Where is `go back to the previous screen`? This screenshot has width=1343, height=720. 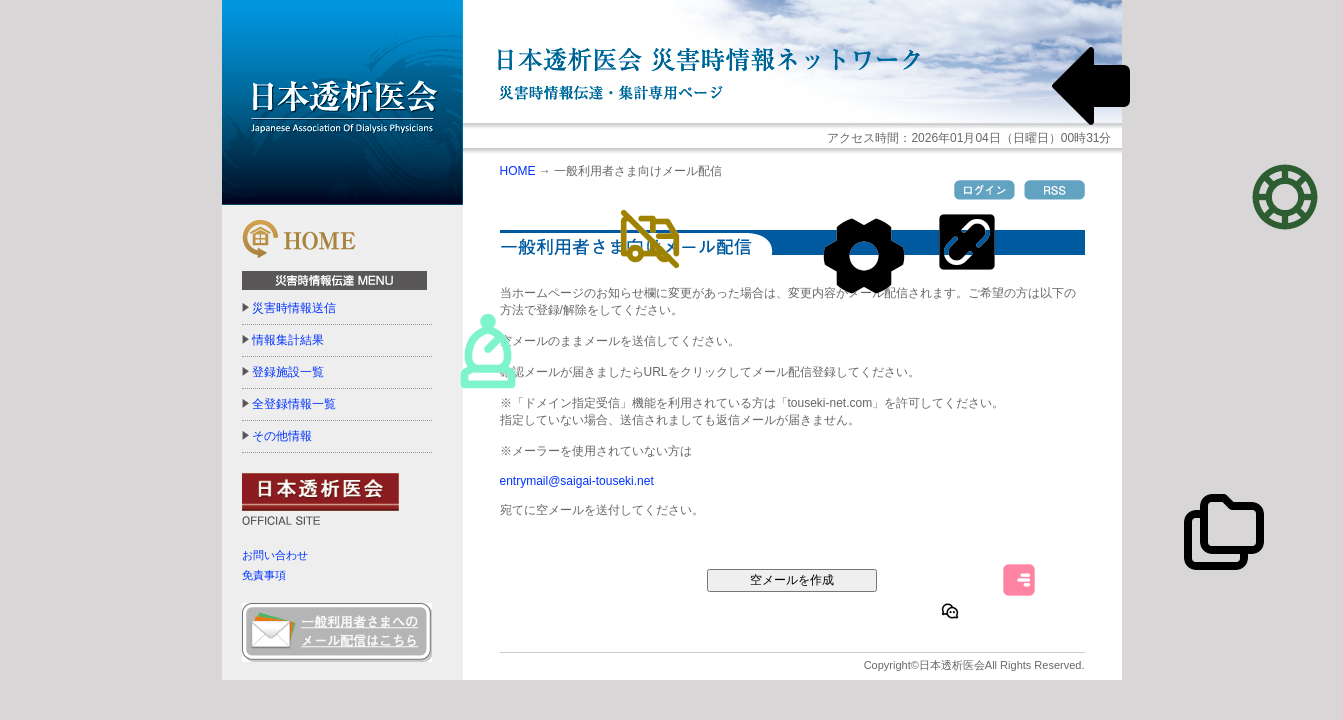 go back to the previous screen is located at coordinates (1094, 86).